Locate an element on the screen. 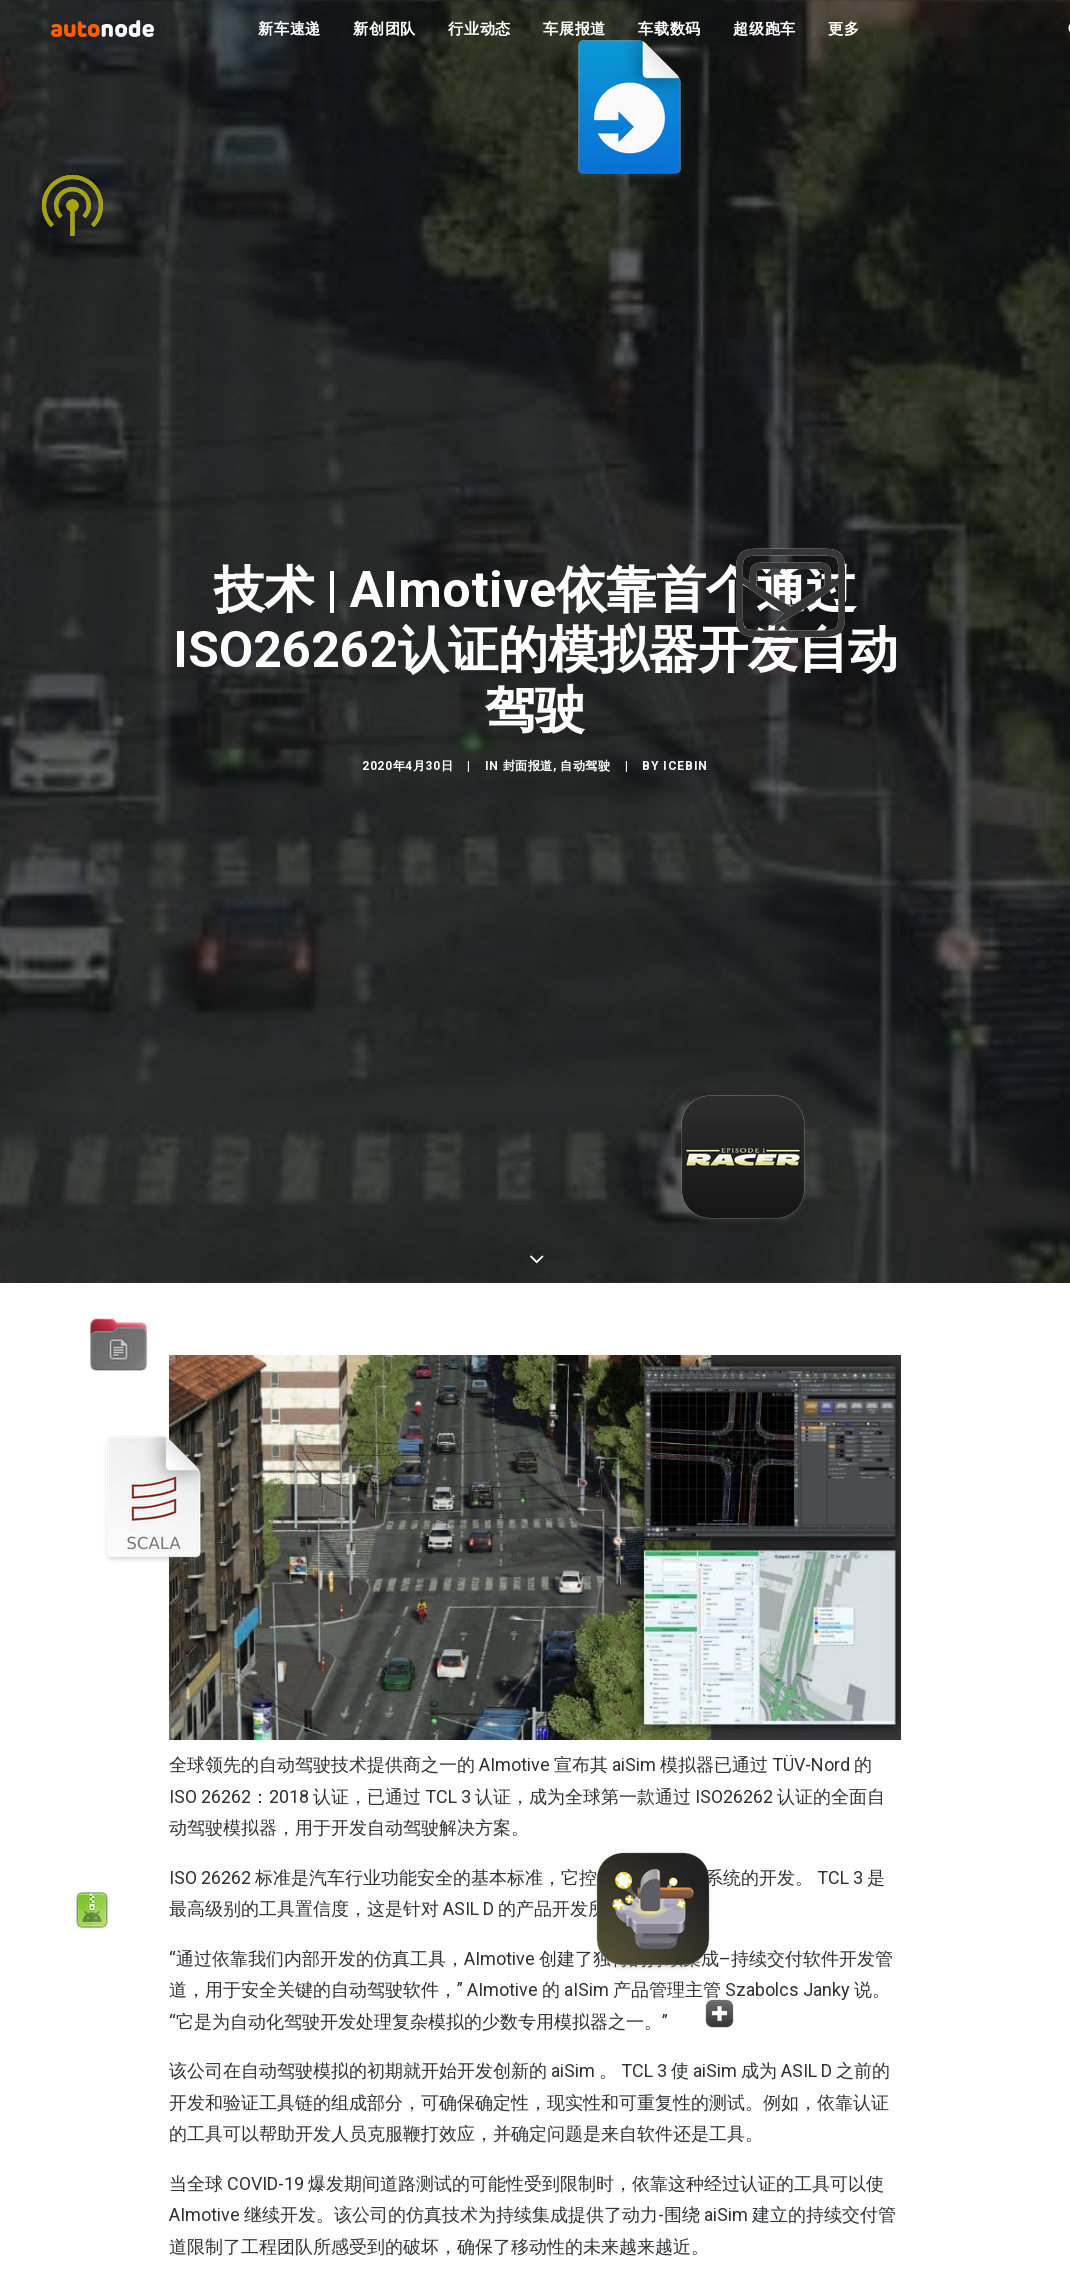 This screenshot has height=2279, width=1070. open the mycanal streaming app is located at coordinates (719, 2013).